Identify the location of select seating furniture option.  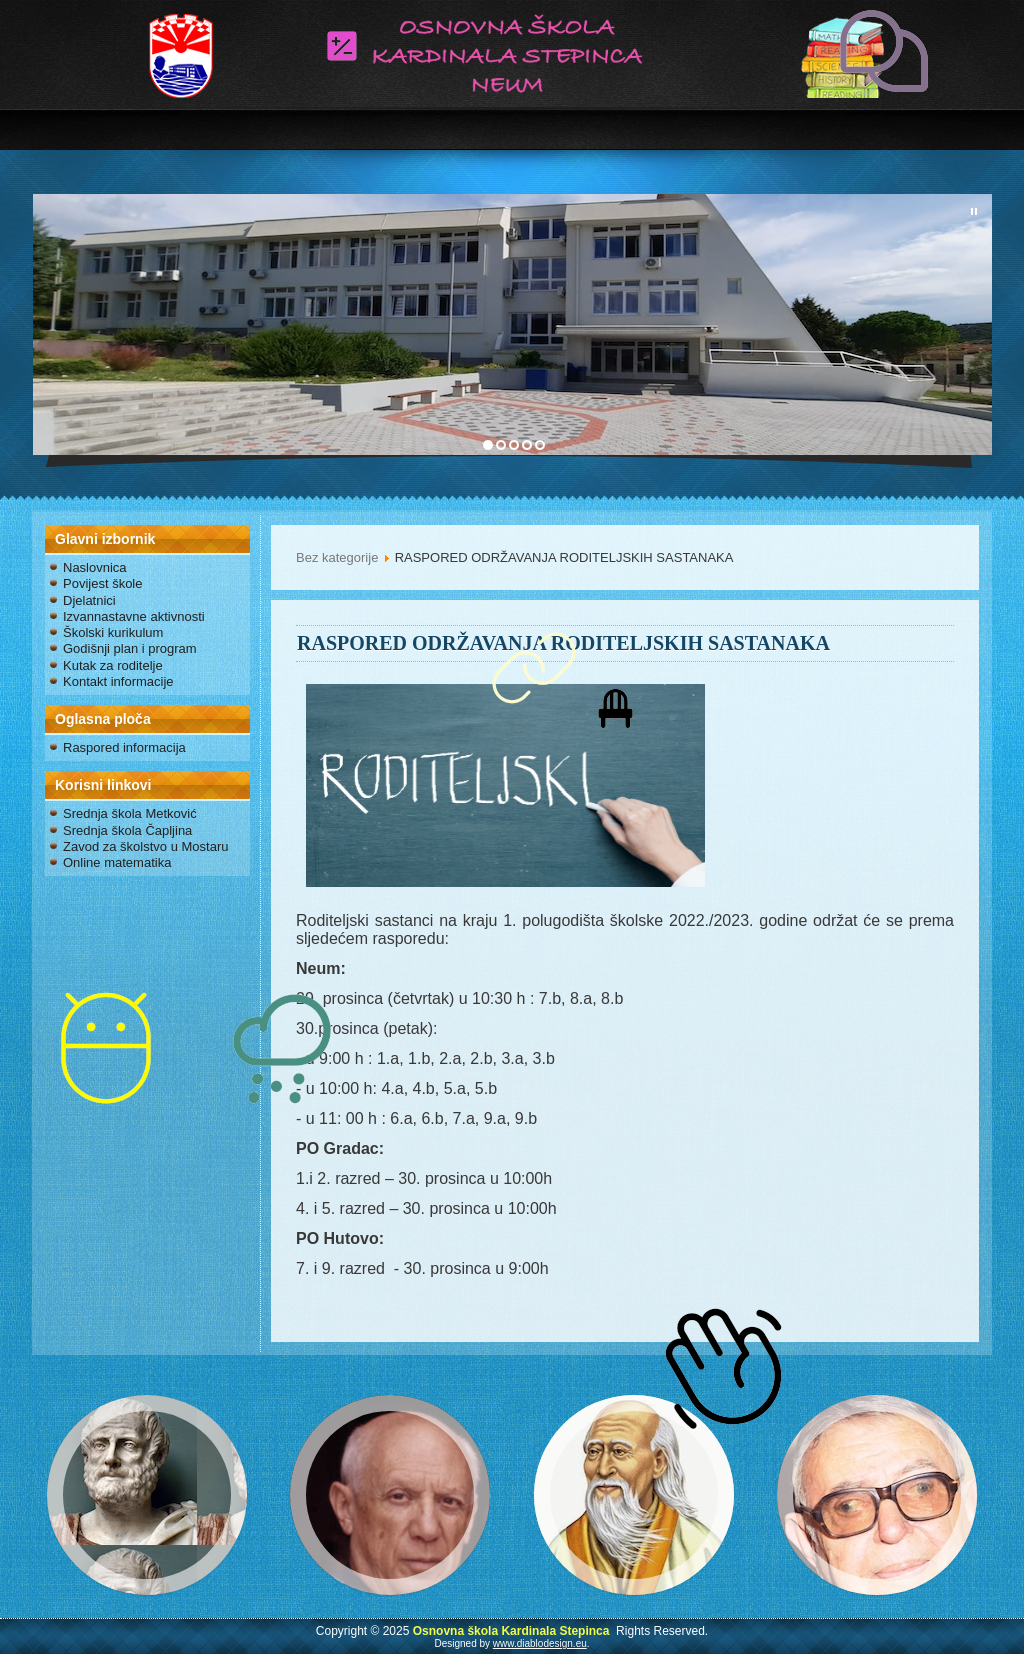
(615, 708).